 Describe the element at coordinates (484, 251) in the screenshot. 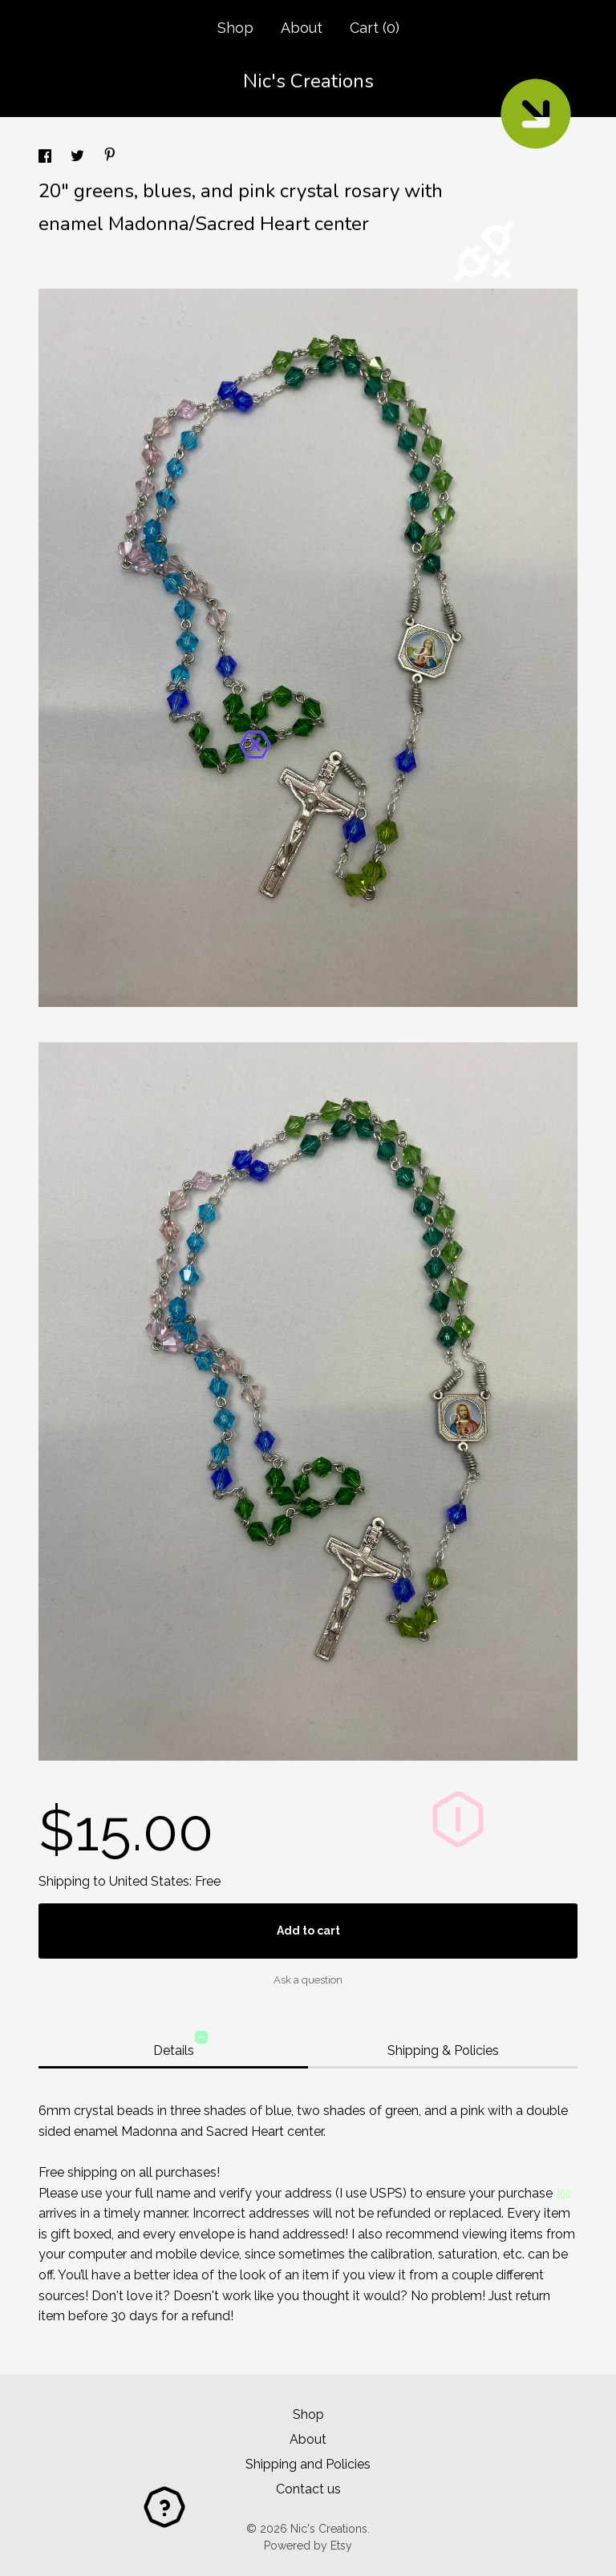

I see `disconnect from power source` at that location.